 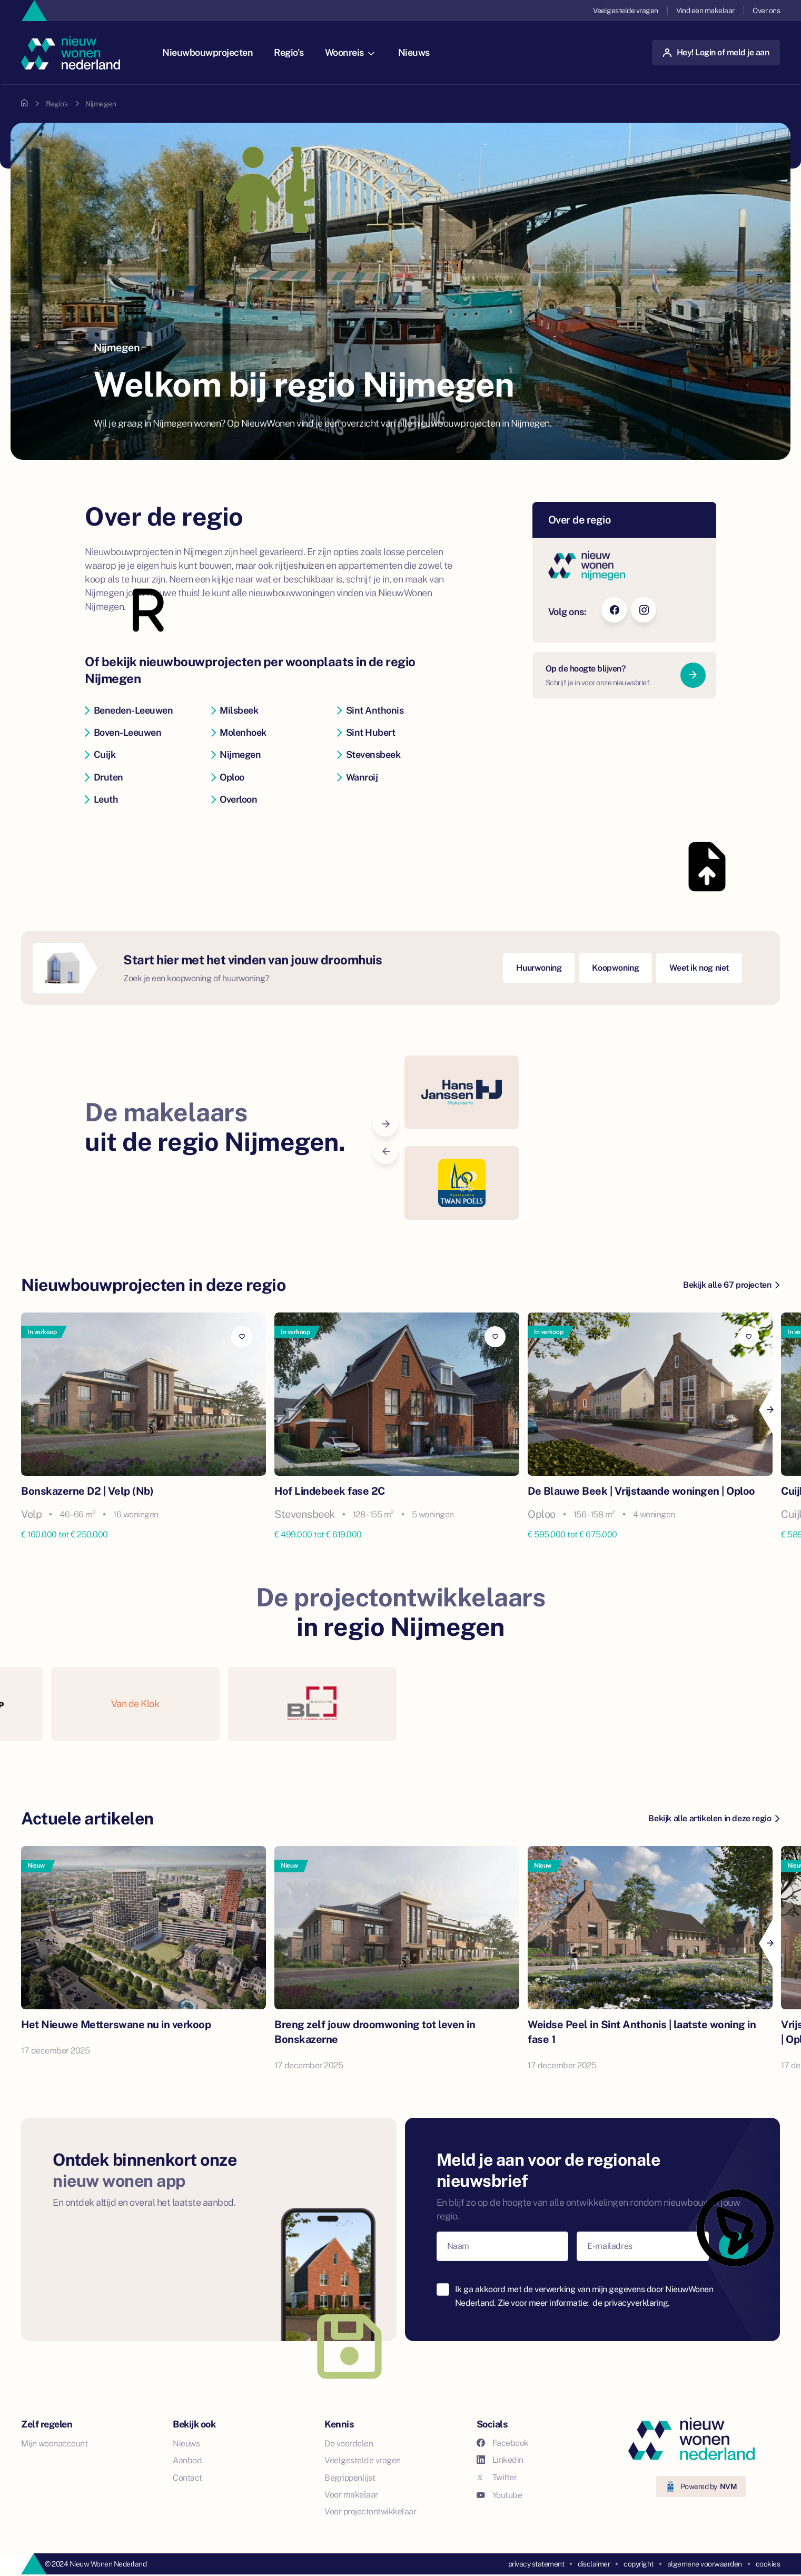 What do you see at coordinates (707, 866) in the screenshot?
I see `upload a file` at bounding box center [707, 866].